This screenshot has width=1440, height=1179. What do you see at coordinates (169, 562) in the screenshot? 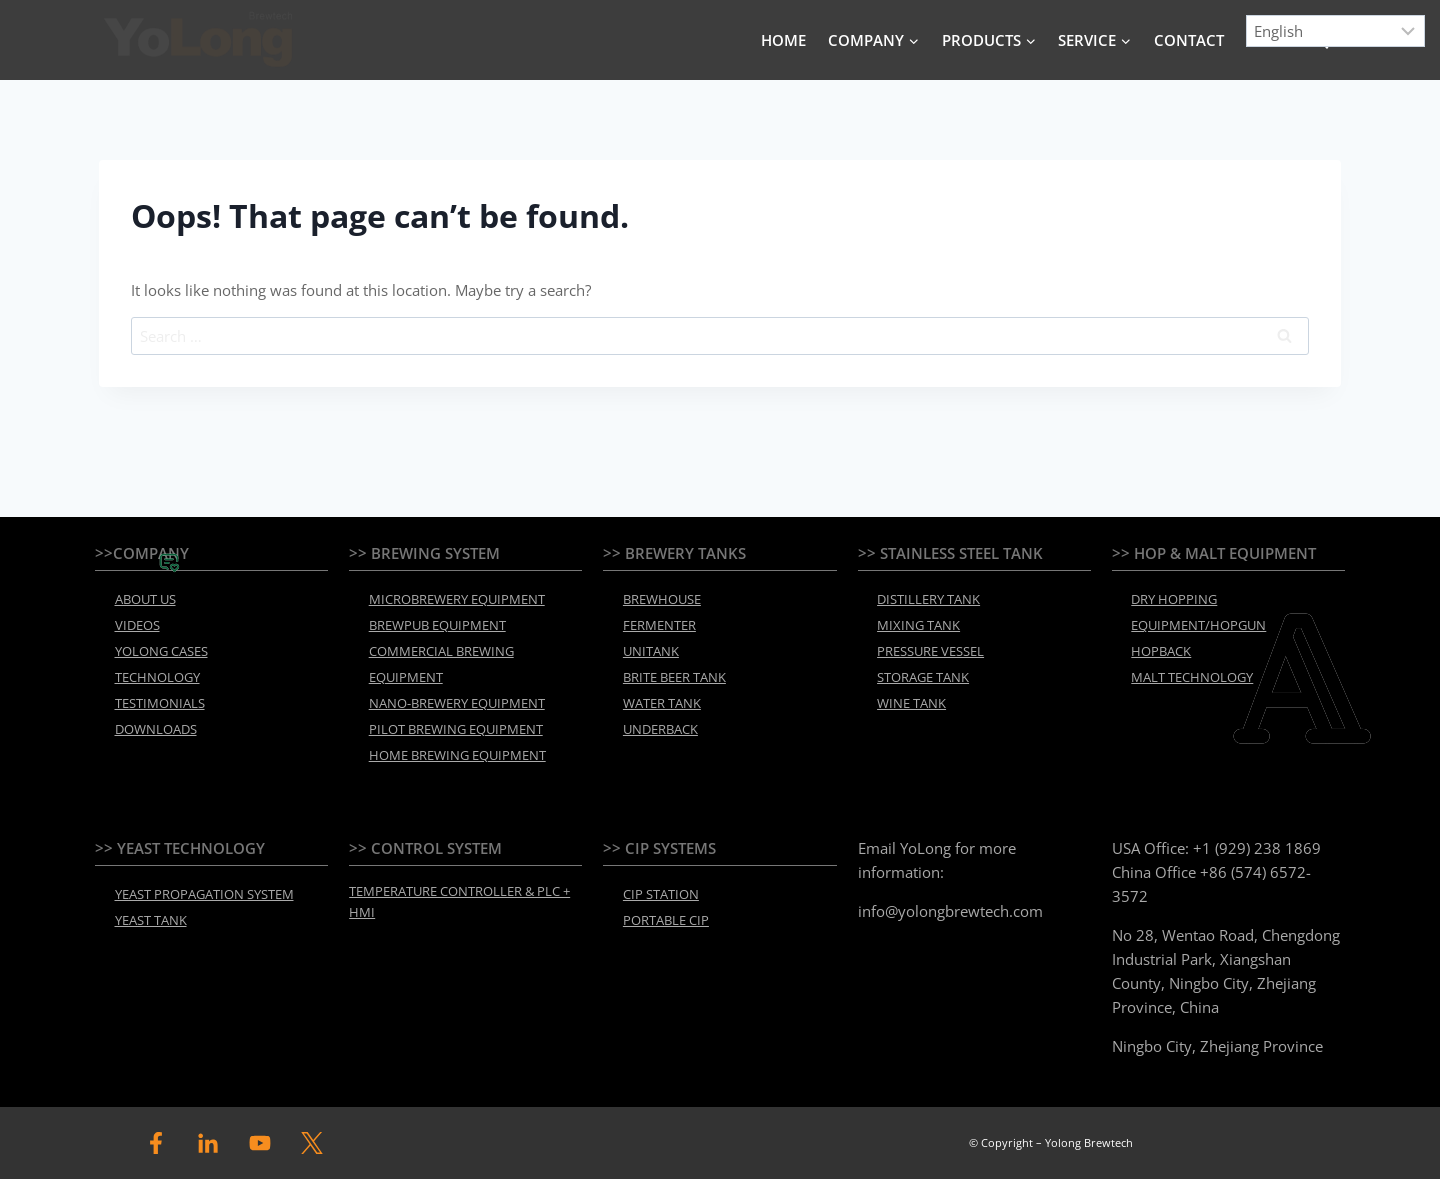
I see `view liked or favorited messages` at bounding box center [169, 562].